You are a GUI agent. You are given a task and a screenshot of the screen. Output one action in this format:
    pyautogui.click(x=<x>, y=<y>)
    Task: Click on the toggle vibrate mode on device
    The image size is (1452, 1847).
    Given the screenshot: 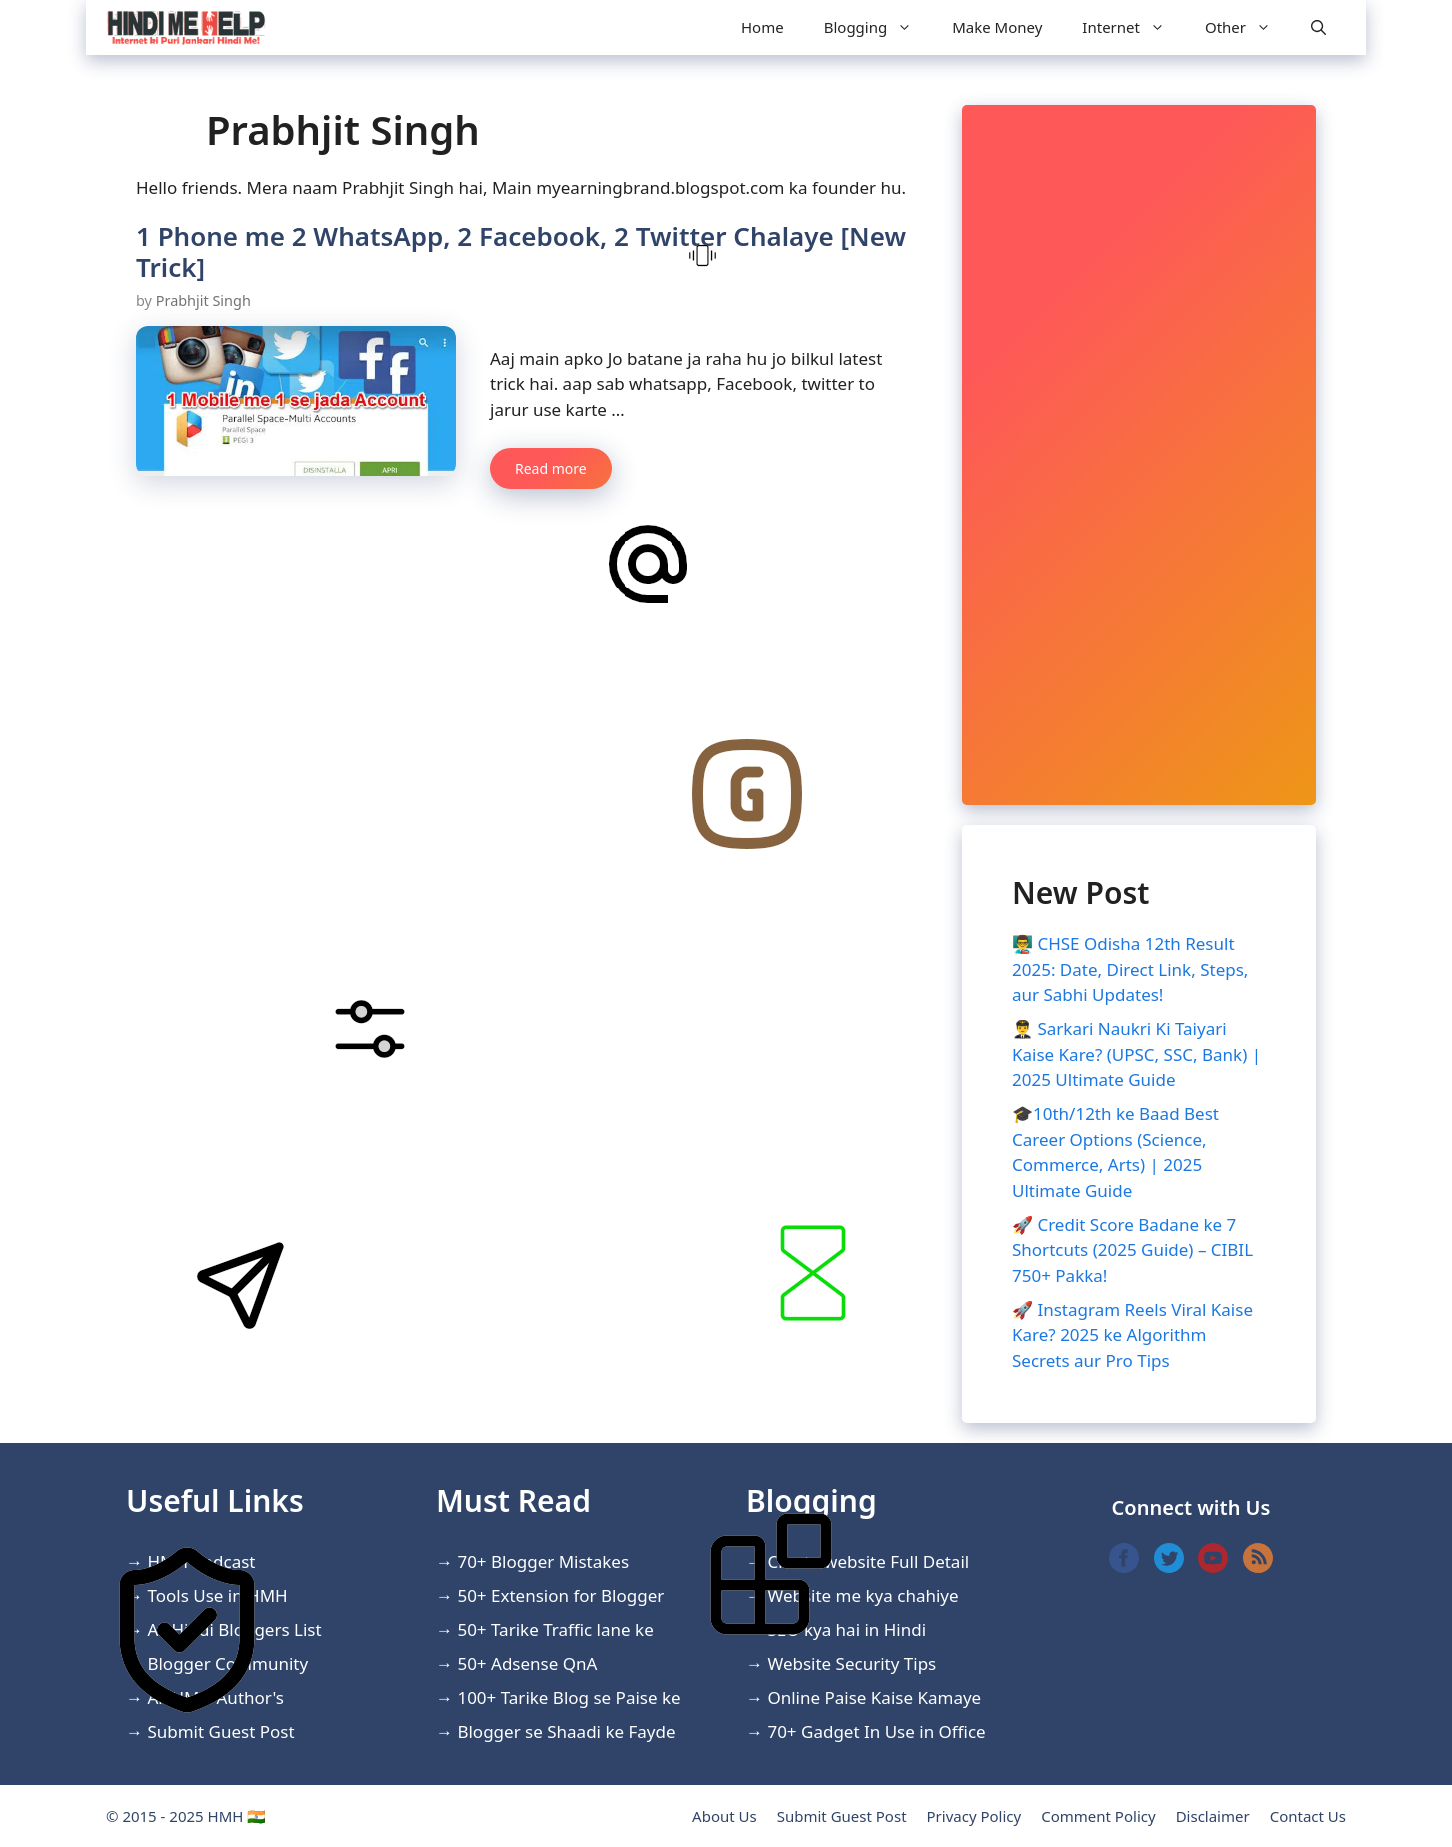 What is the action you would take?
    pyautogui.click(x=702, y=255)
    